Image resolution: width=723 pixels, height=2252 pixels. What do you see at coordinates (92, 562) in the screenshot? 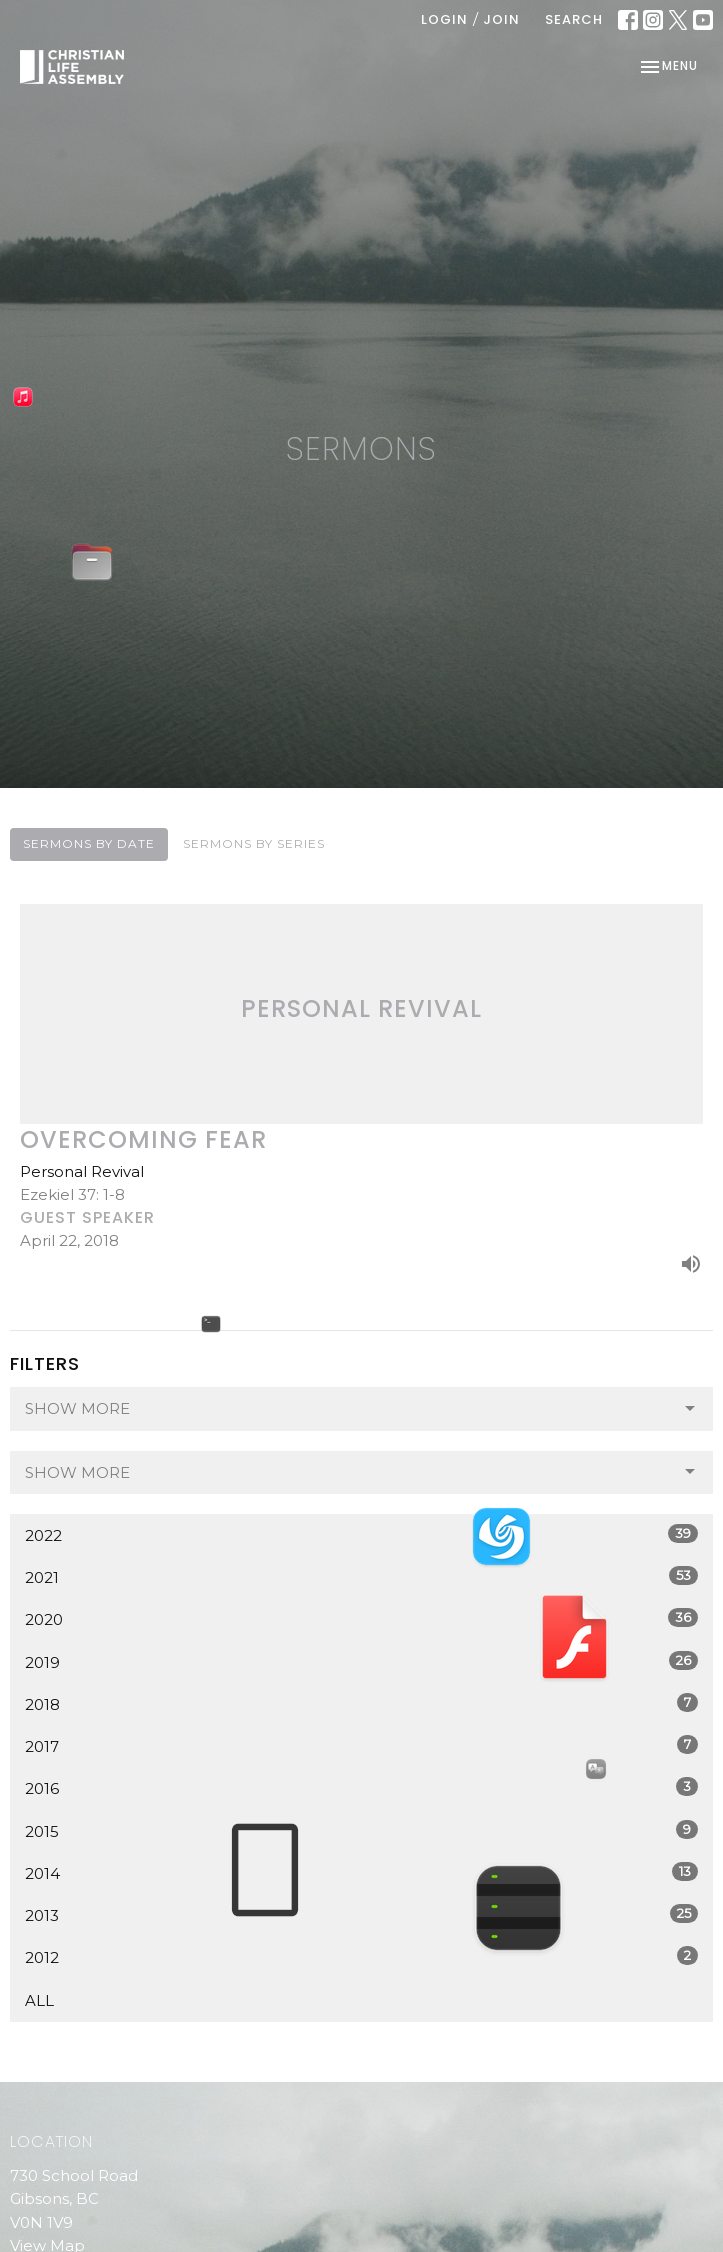
I see `open the file manager application` at bounding box center [92, 562].